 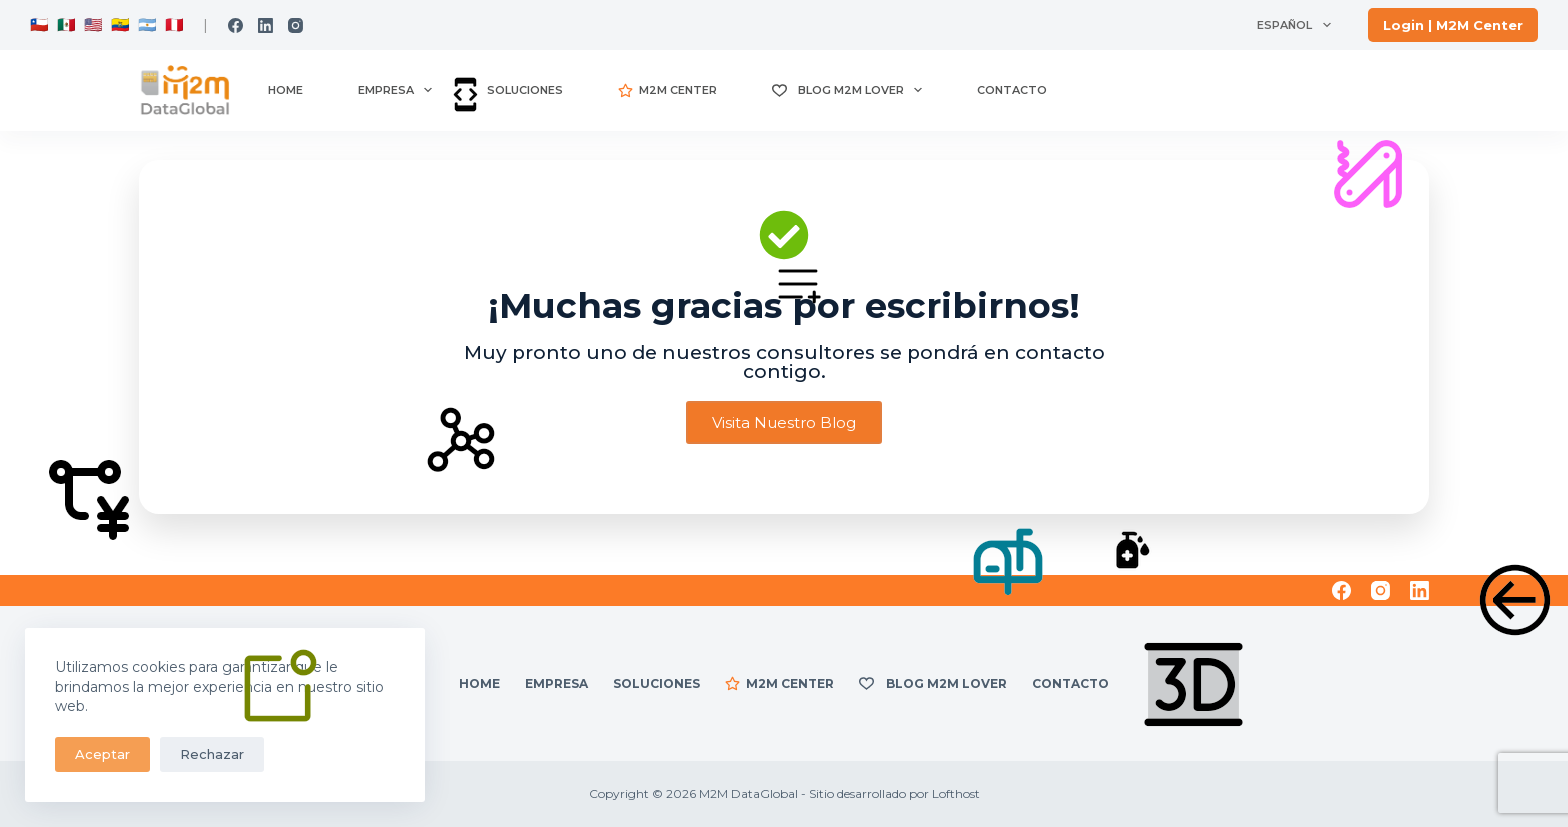 What do you see at coordinates (461, 441) in the screenshot?
I see `view network graph or connections` at bounding box center [461, 441].